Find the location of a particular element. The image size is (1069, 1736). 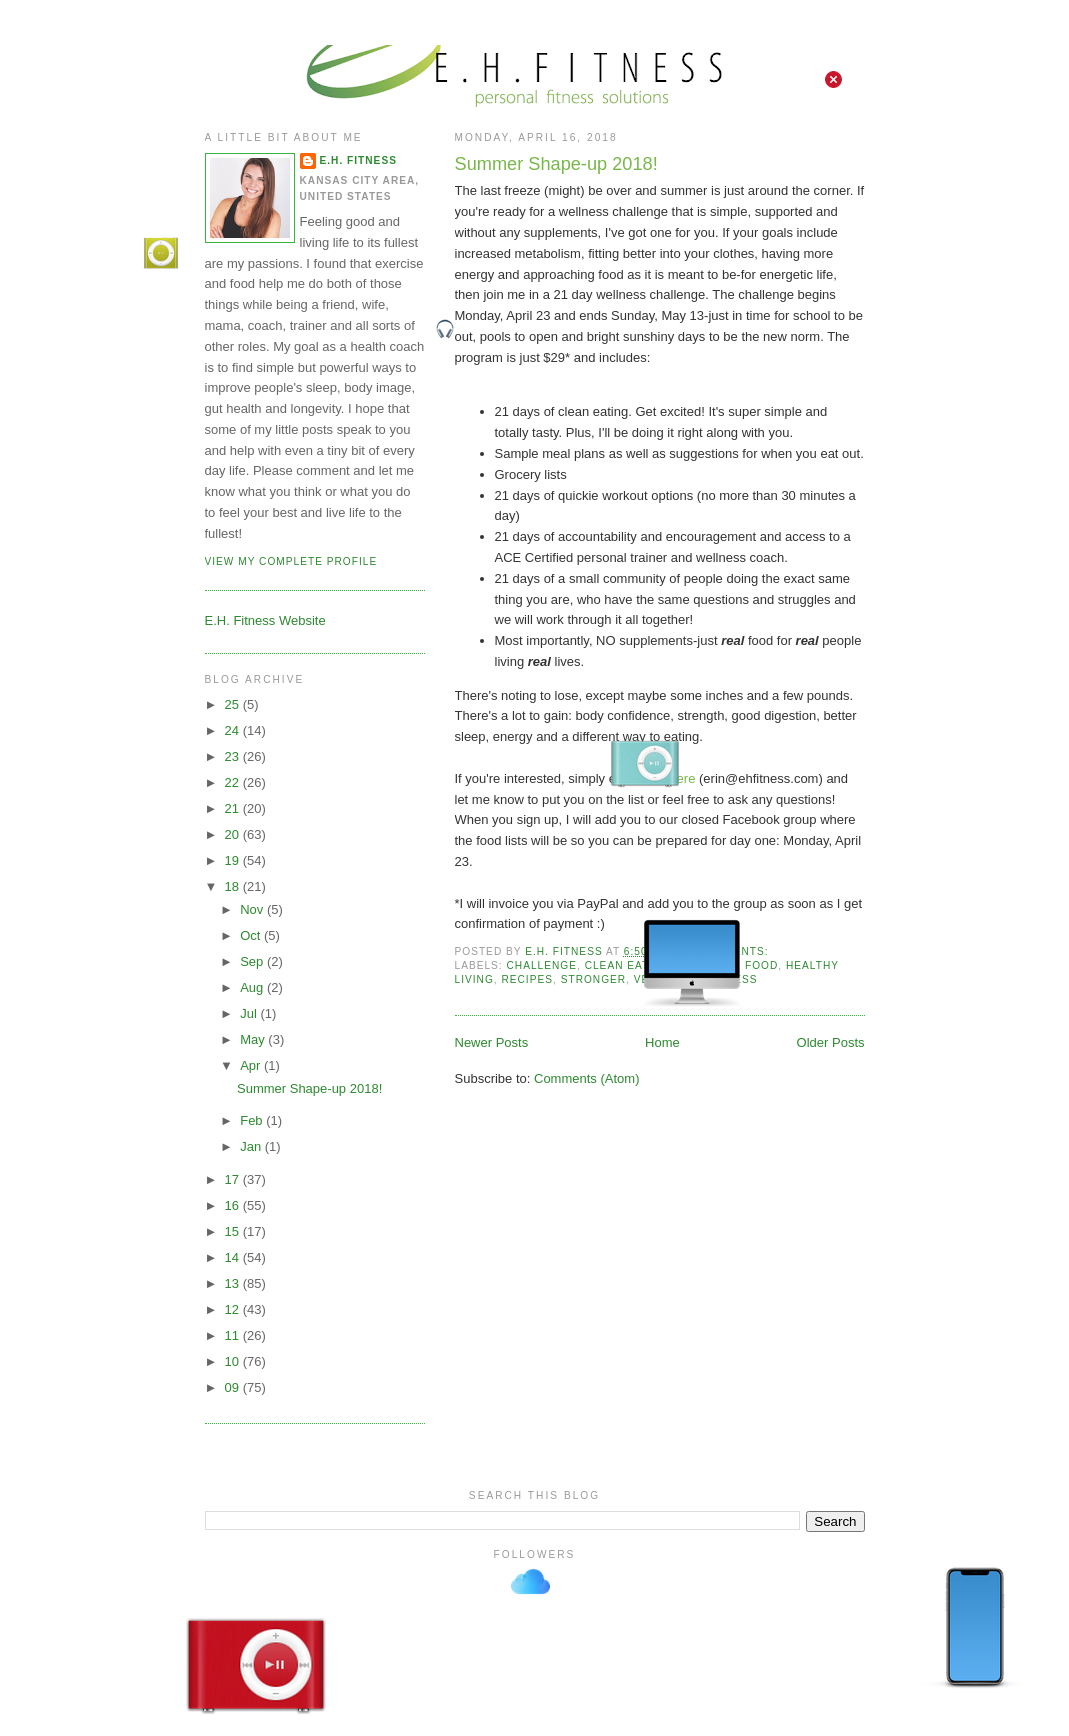

iPod shuffle device connected is located at coordinates (645, 751).